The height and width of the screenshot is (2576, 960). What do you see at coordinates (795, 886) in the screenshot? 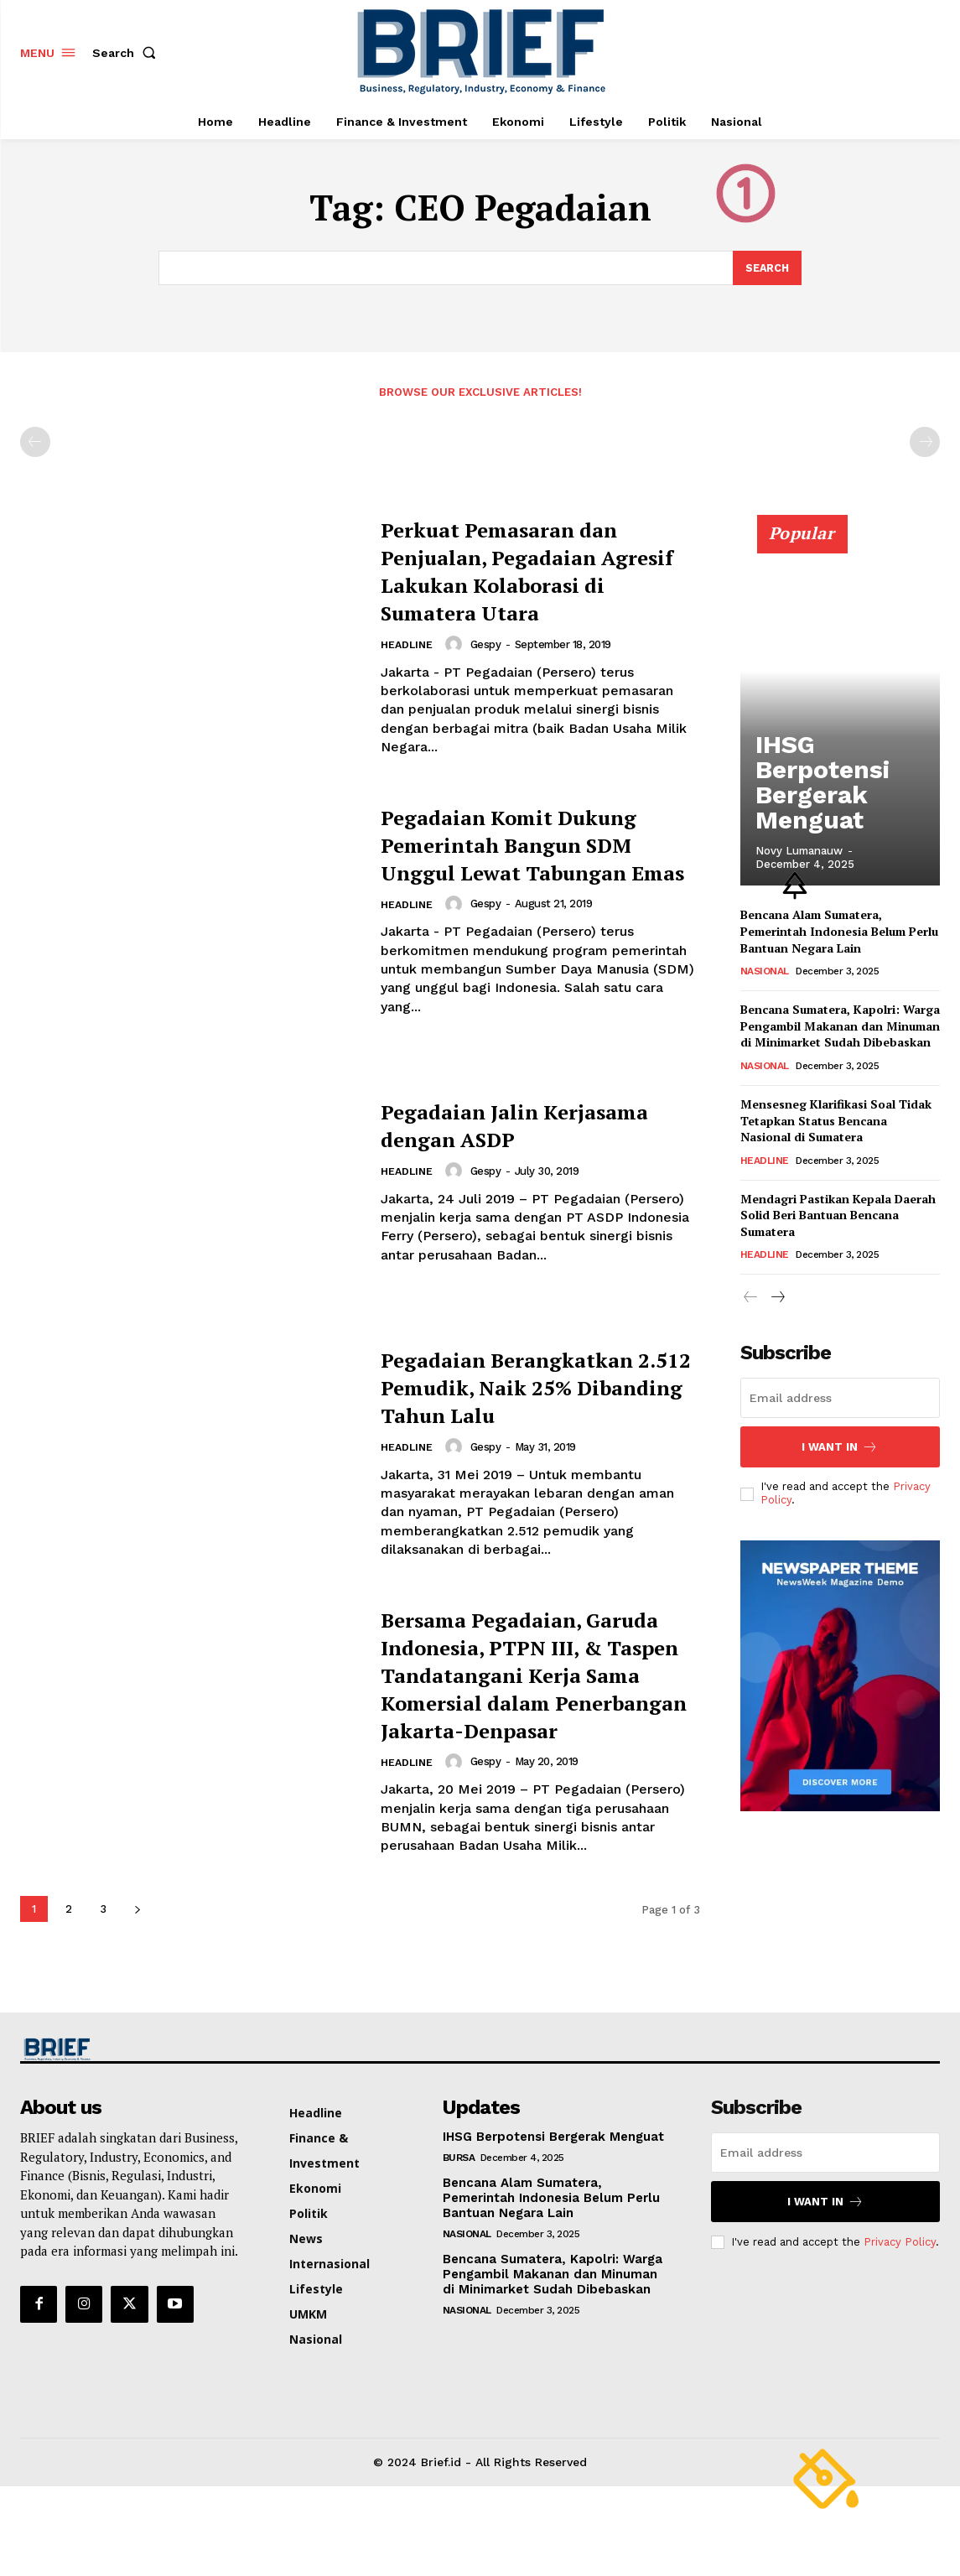
I see `indicates parks or nature areas on a map` at bounding box center [795, 886].